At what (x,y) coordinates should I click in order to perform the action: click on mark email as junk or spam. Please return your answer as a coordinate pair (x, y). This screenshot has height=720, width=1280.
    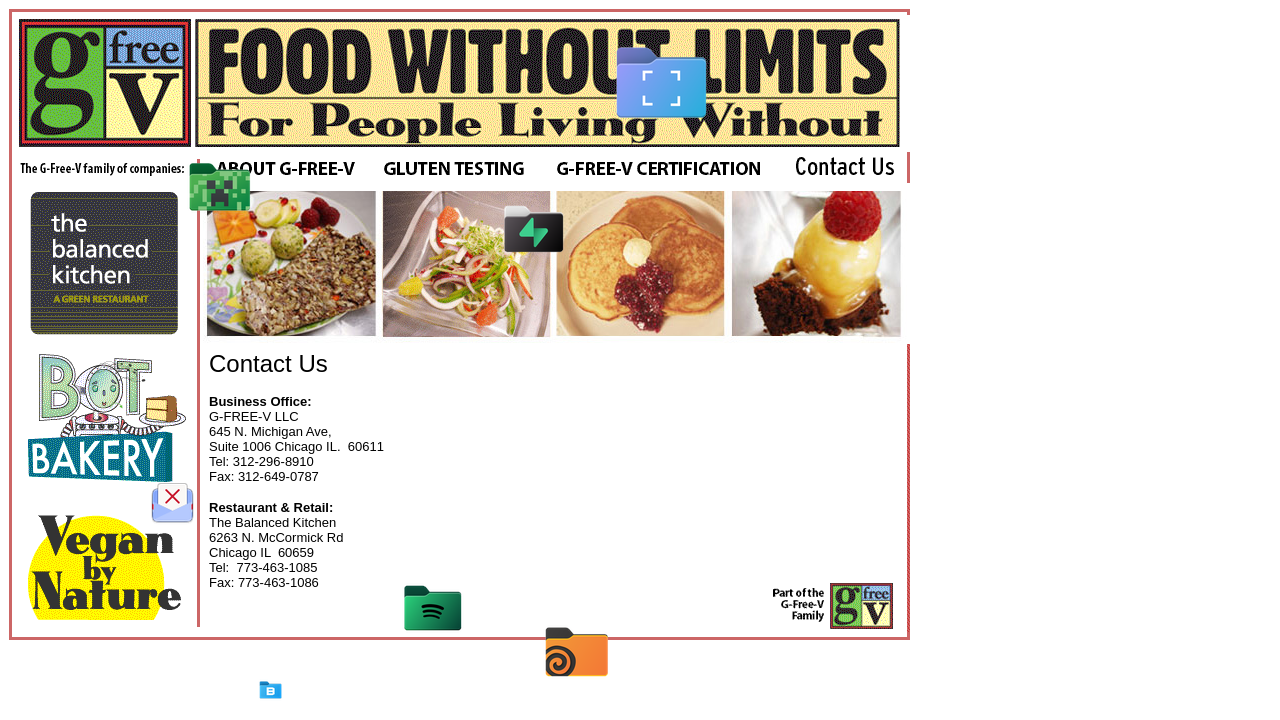
    Looking at the image, I should click on (172, 503).